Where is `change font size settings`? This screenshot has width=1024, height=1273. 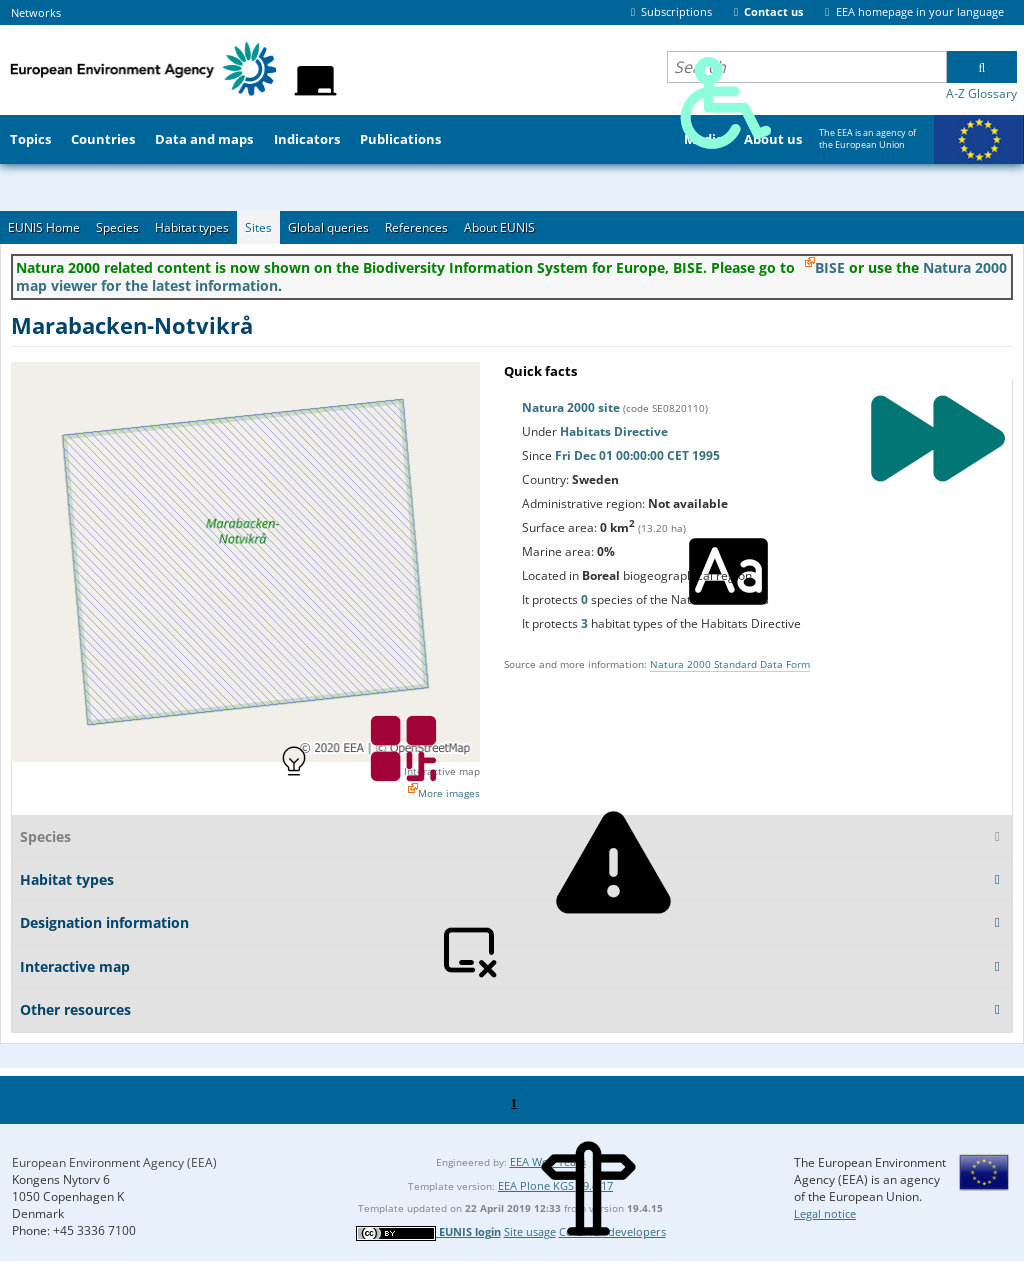 change font size settings is located at coordinates (728, 571).